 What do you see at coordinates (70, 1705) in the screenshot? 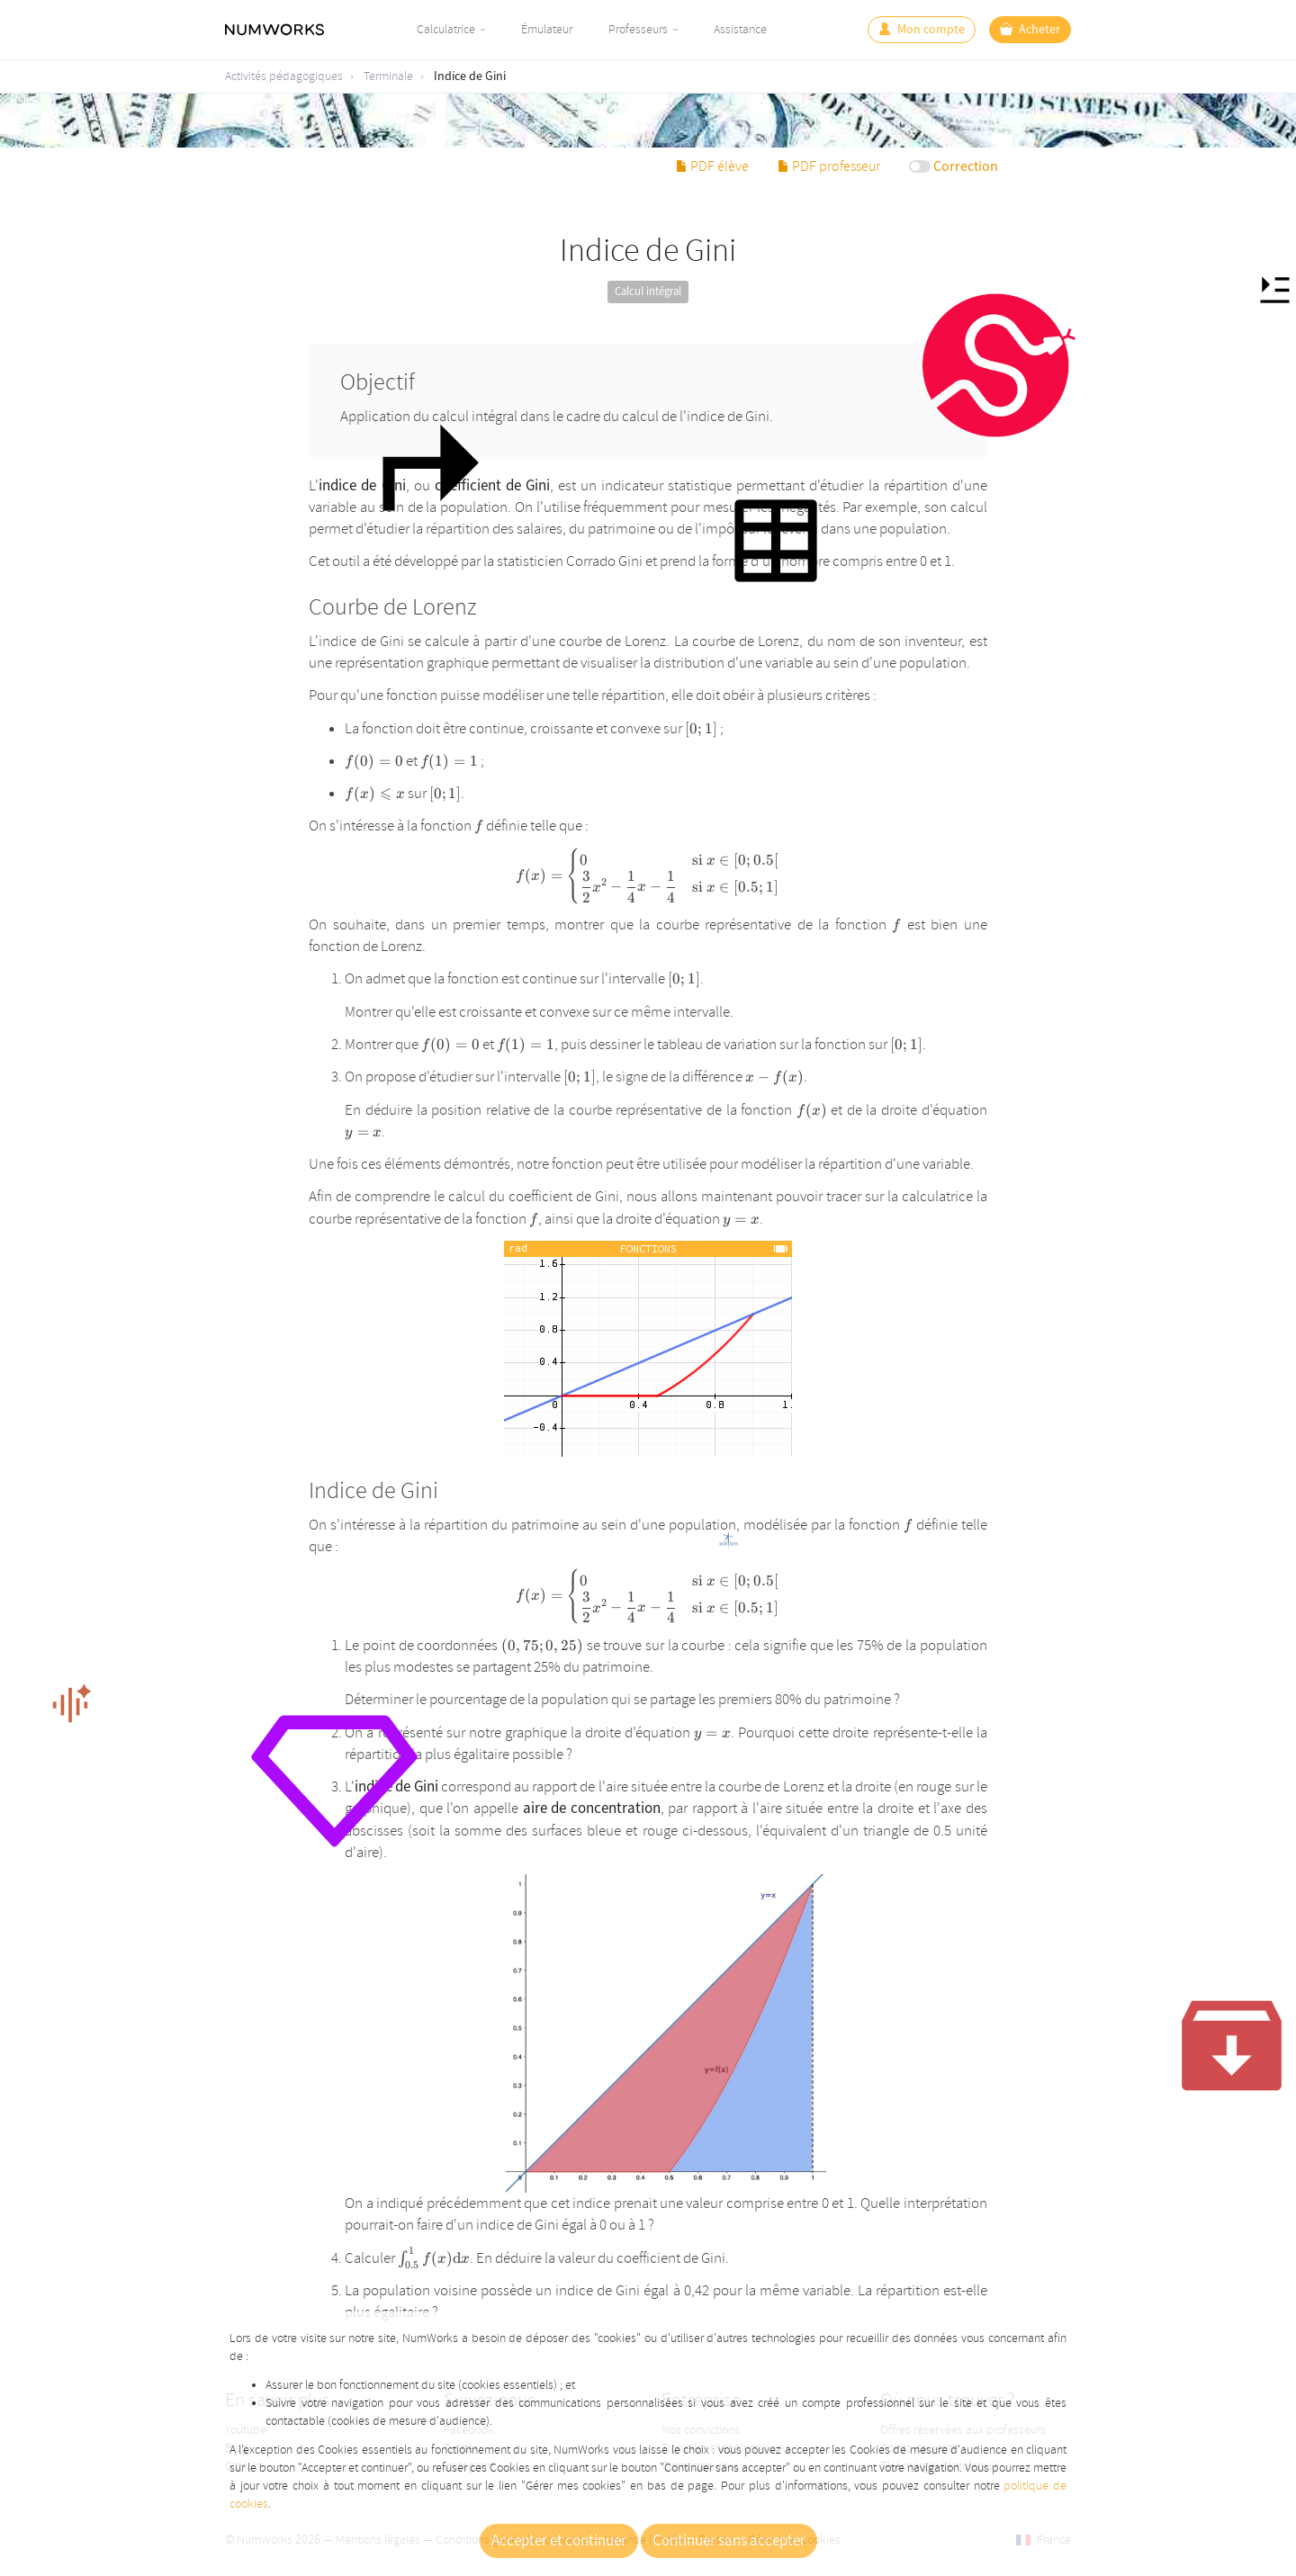
I see `activate AI voice assistant` at bounding box center [70, 1705].